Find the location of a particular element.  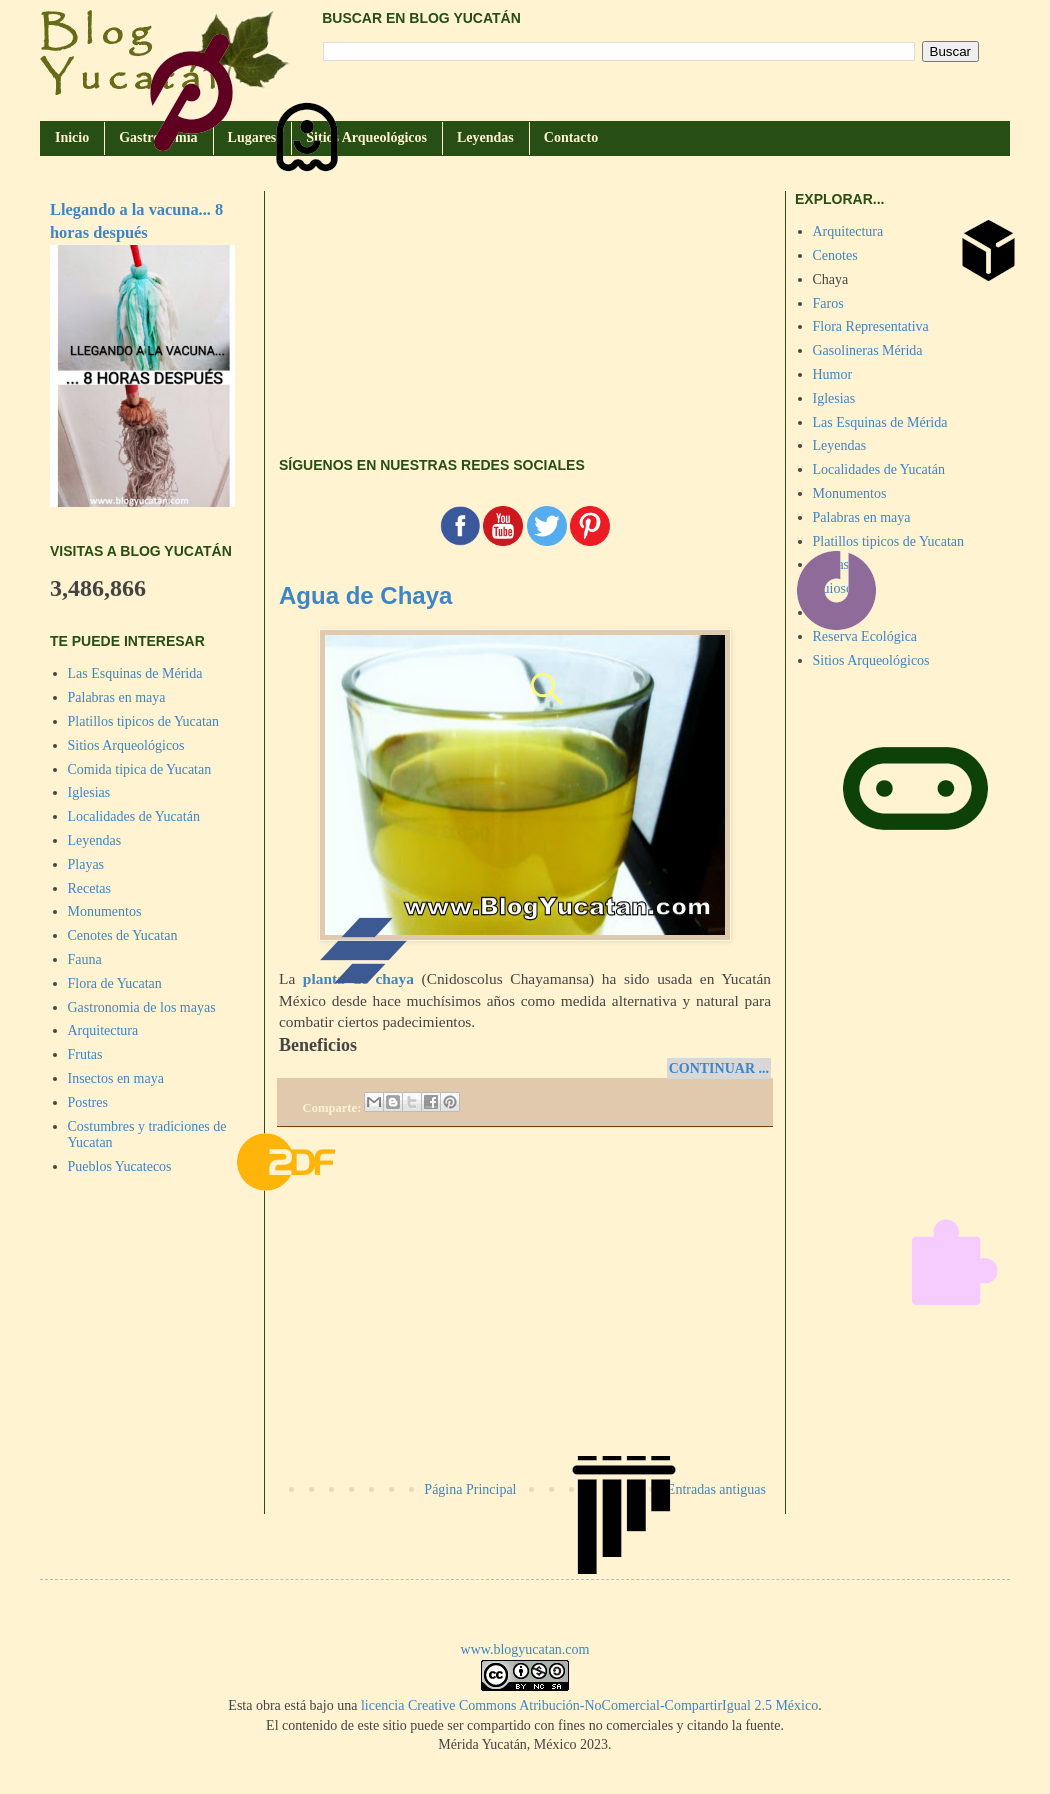

access plugins or extensions is located at coordinates (950, 1266).